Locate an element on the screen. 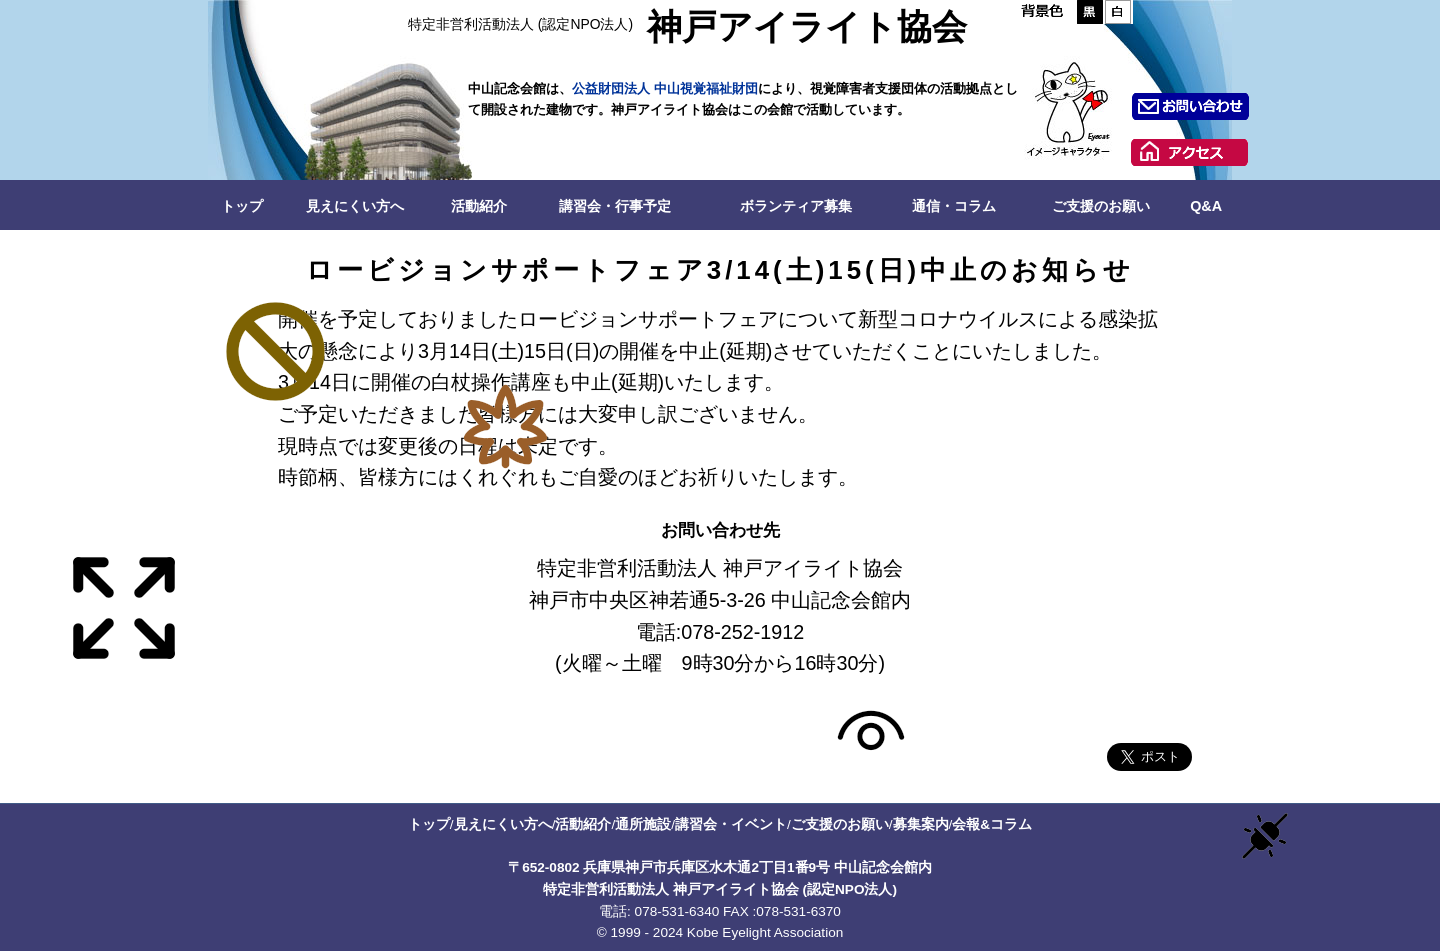 This screenshot has width=1440, height=951. toggle visibility of a file or element is located at coordinates (871, 733).